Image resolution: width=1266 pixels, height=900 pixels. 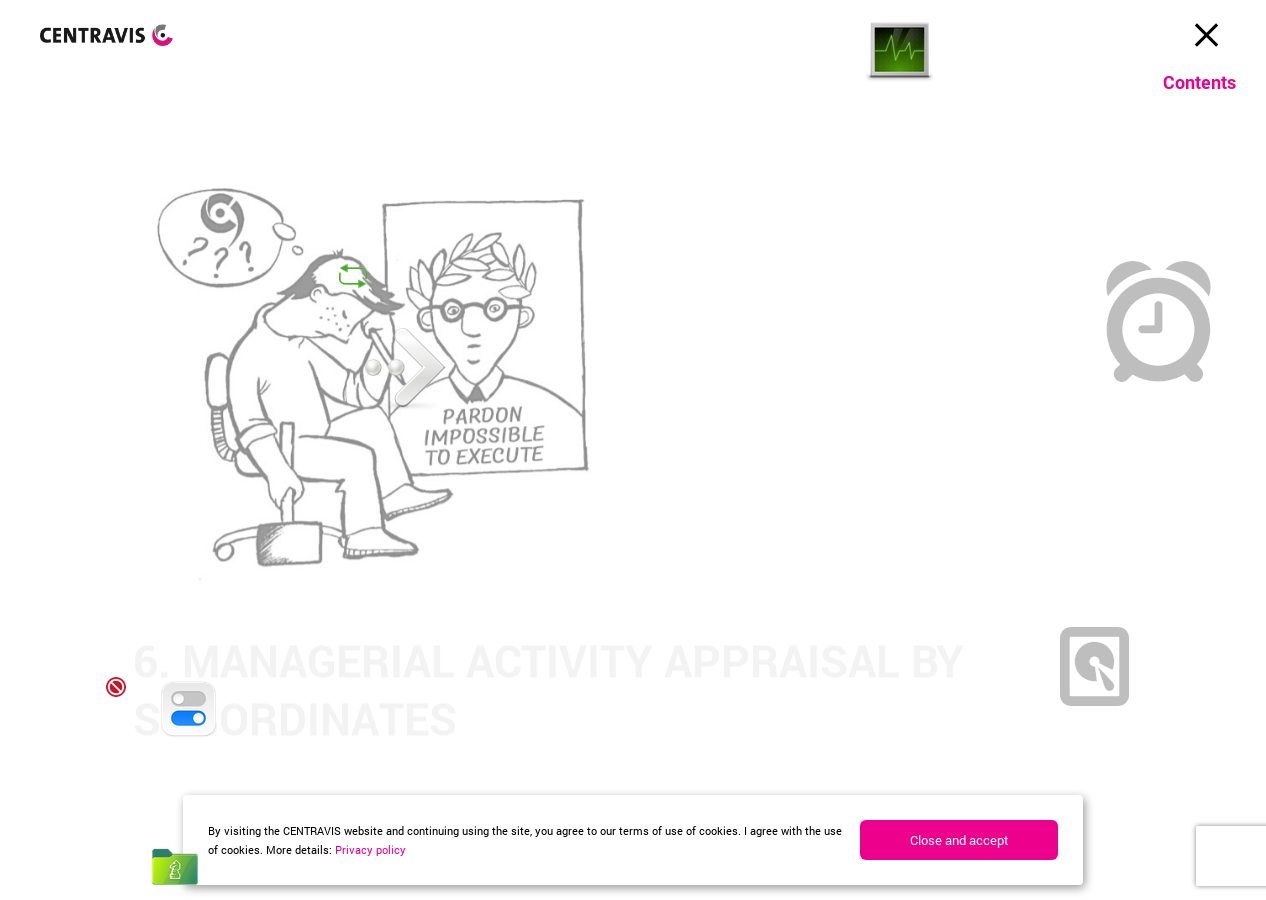 What do you see at coordinates (353, 276) in the screenshot?
I see `sync or refresh email messages` at bounding box center [353, 276].